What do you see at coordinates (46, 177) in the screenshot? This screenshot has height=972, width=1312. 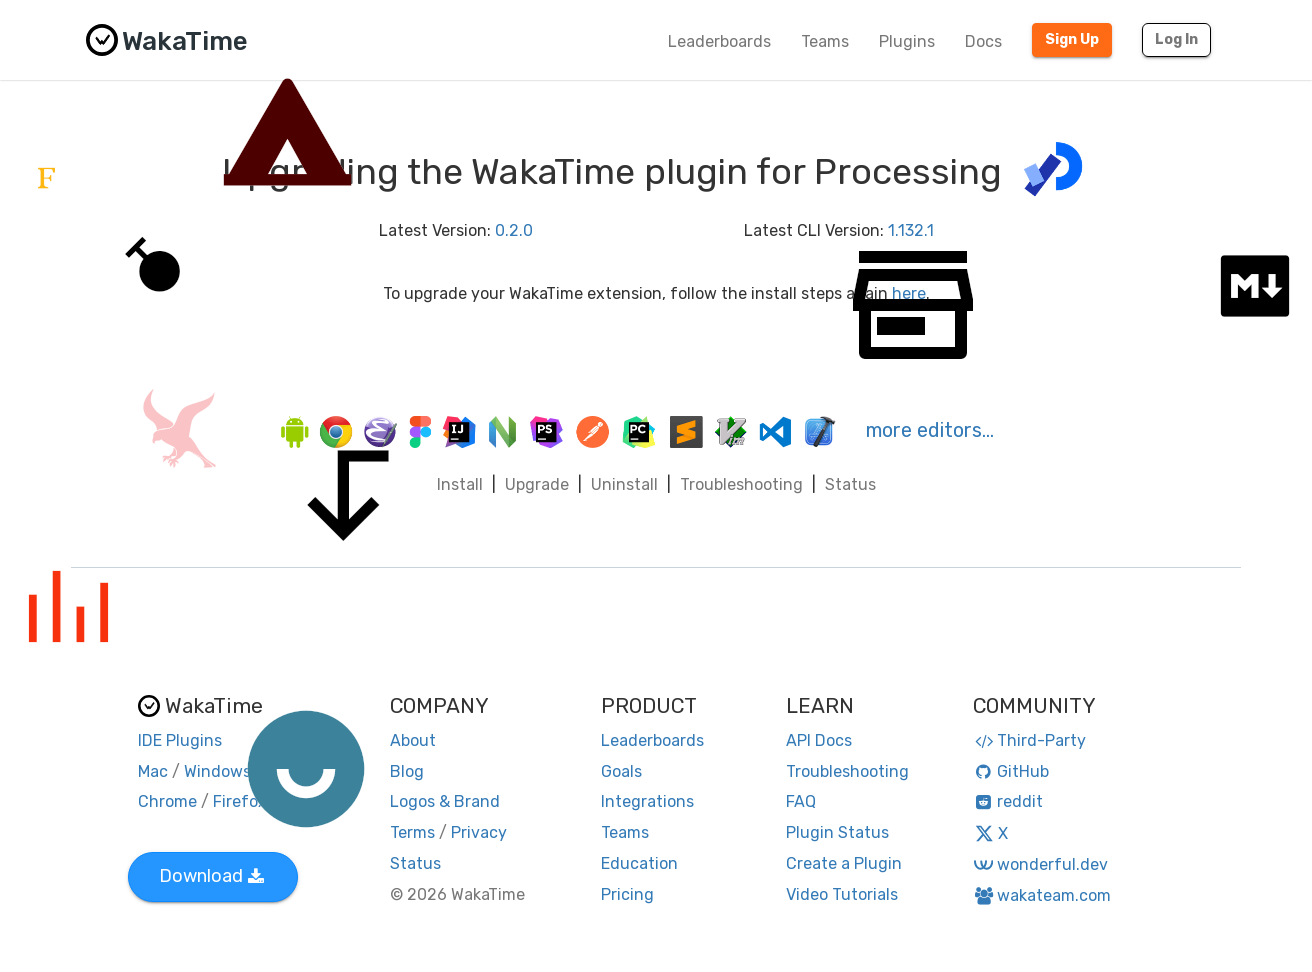 I see `switch to sans-serif font style` at bounding box center [46, 177].